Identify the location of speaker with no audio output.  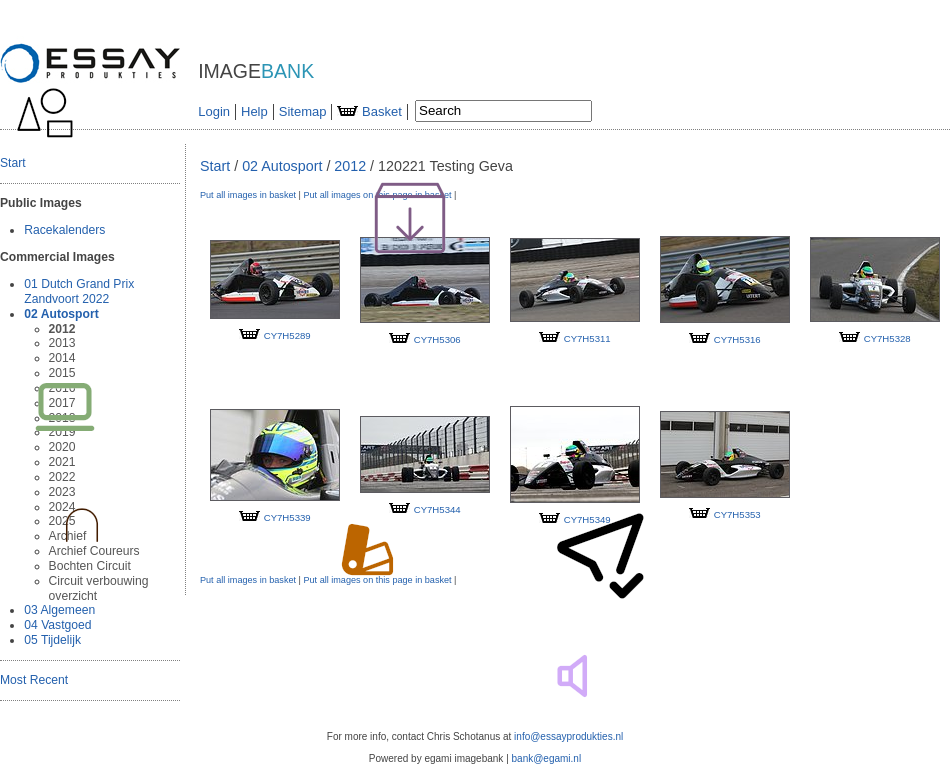
(580, 676).